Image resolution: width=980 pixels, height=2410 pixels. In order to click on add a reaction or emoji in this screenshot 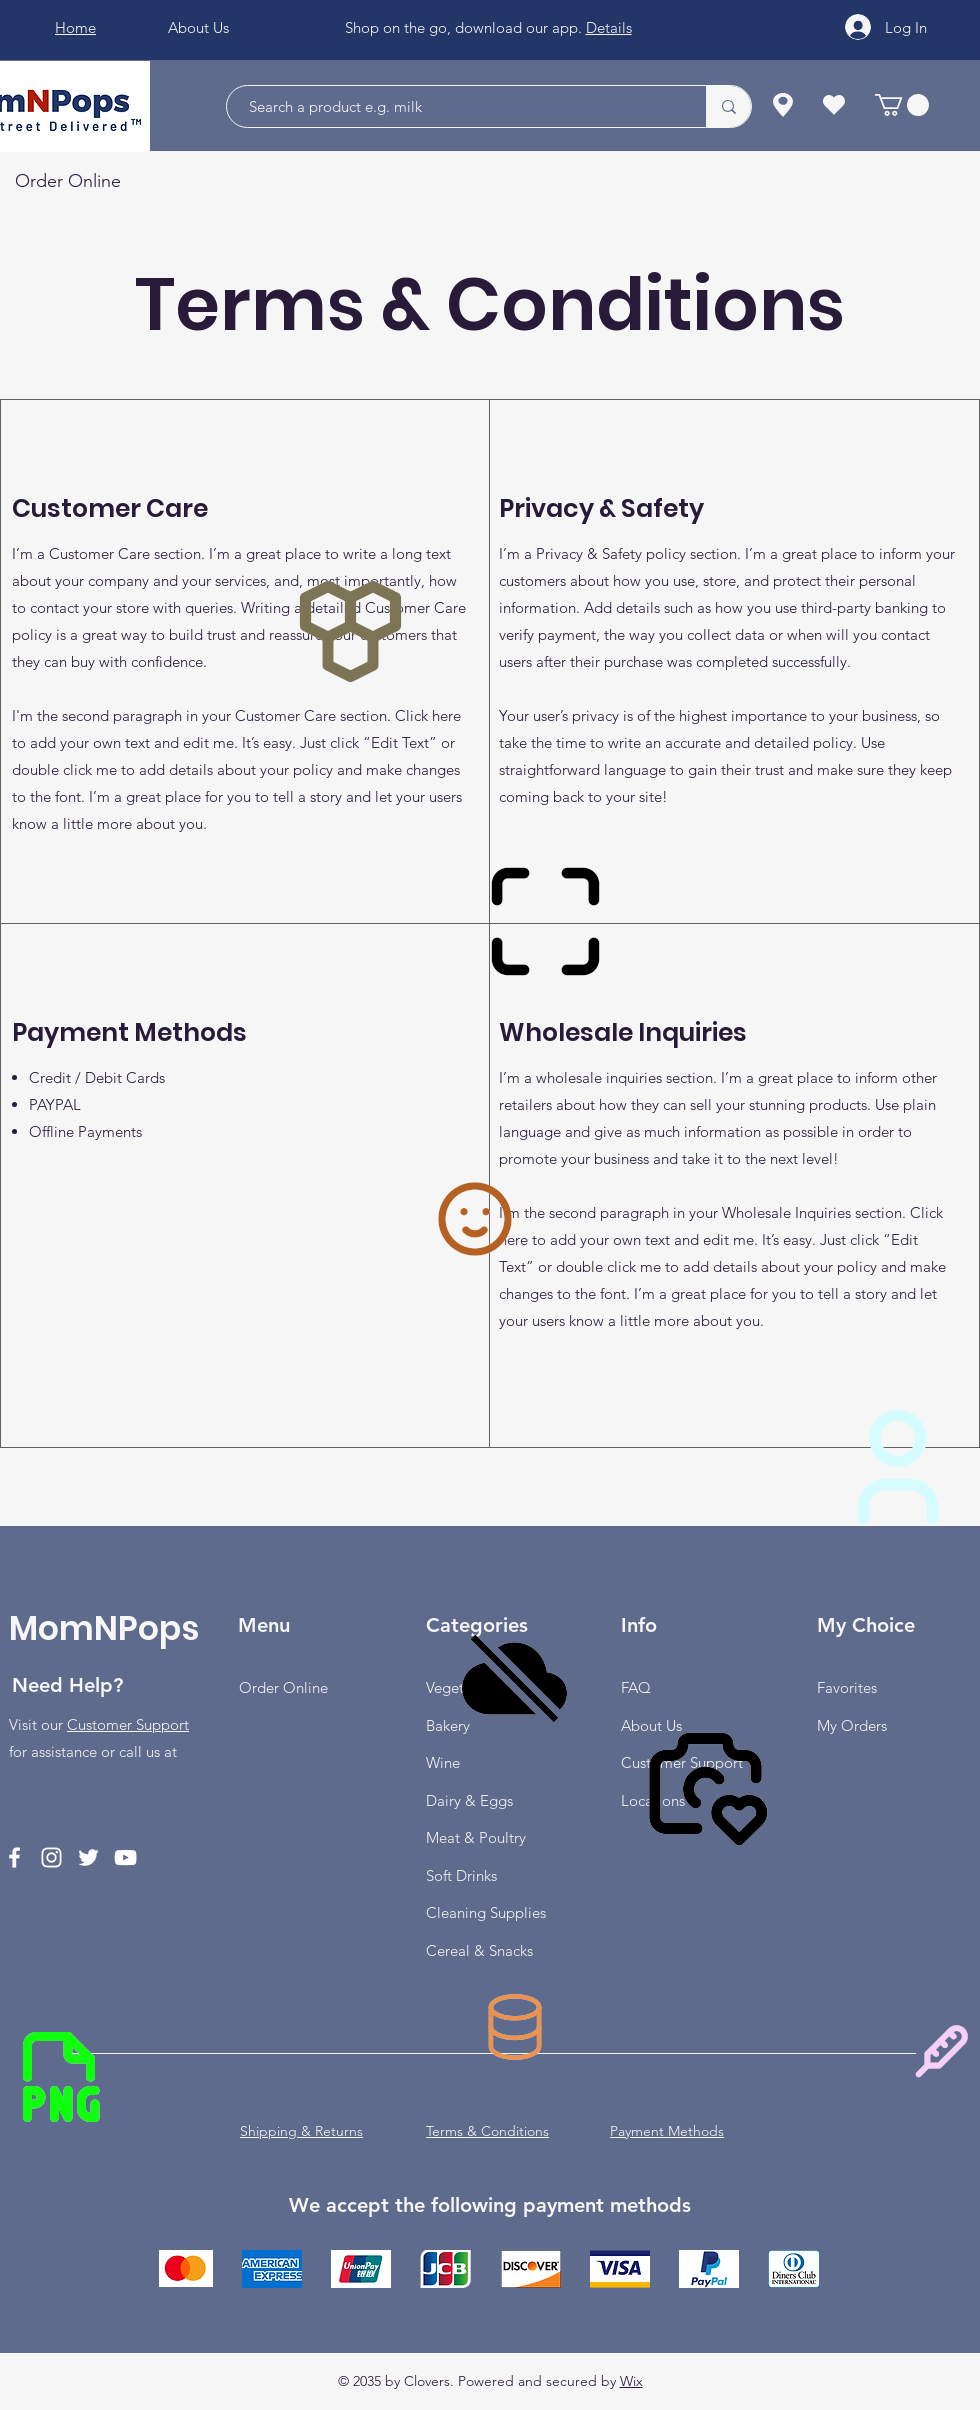, I will do `click(475, 1219)`.